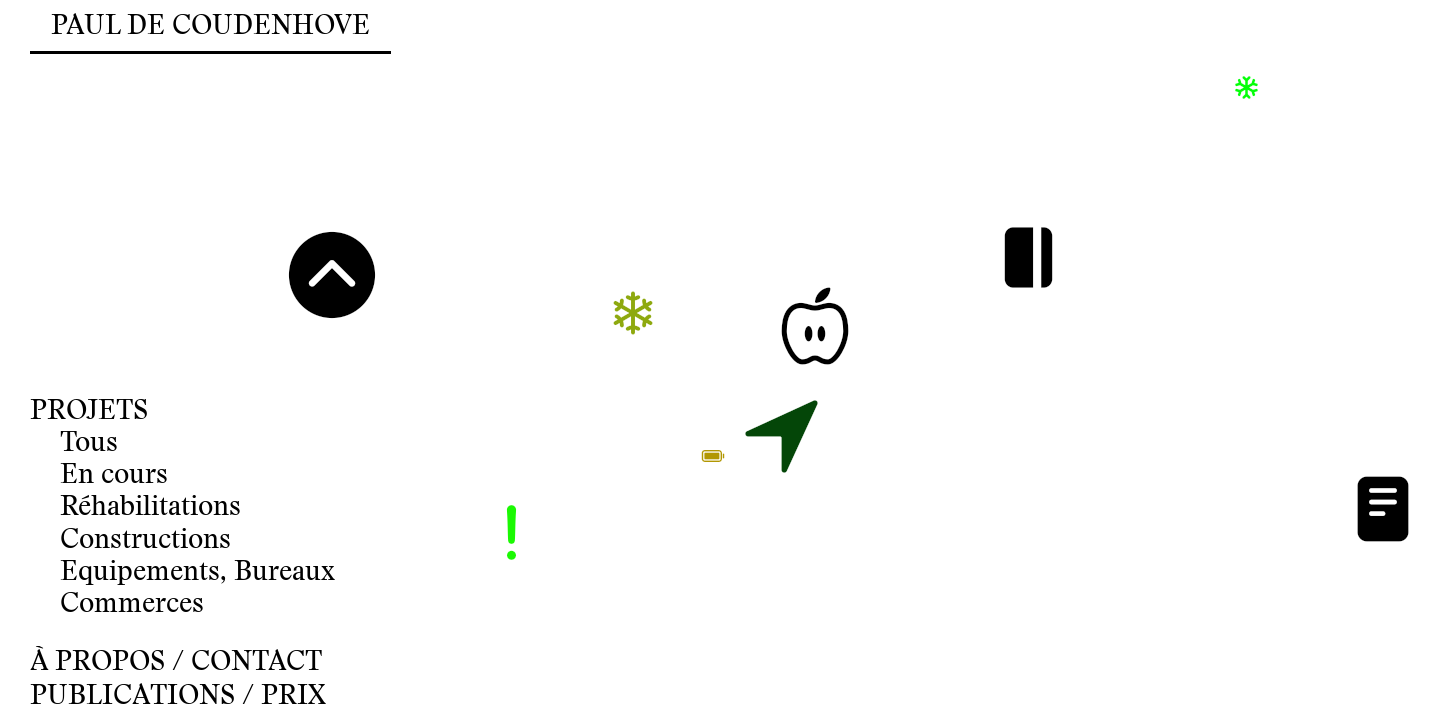 This screenshot has height=720, width=1440. Describe the element at coordinates (332, 275) in the screenshot. I see `scroll to top of page` at that location.